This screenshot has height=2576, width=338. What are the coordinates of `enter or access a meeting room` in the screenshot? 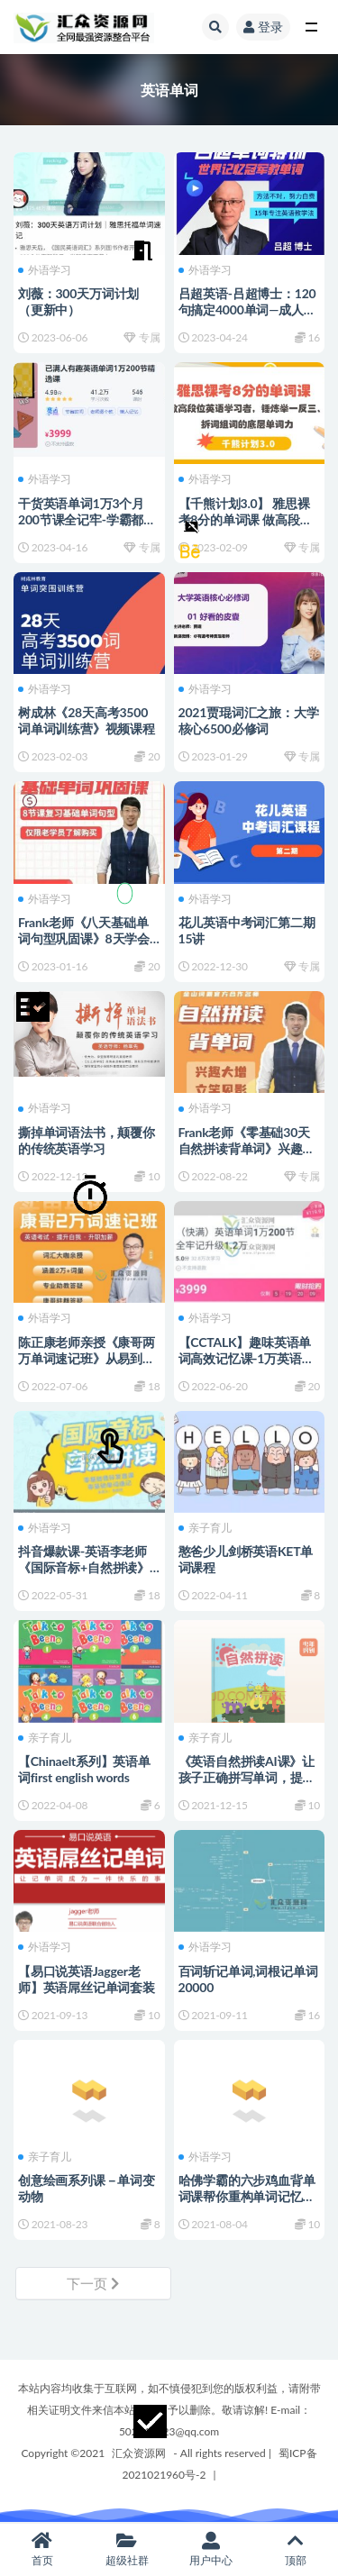 It's located at (142, 250).